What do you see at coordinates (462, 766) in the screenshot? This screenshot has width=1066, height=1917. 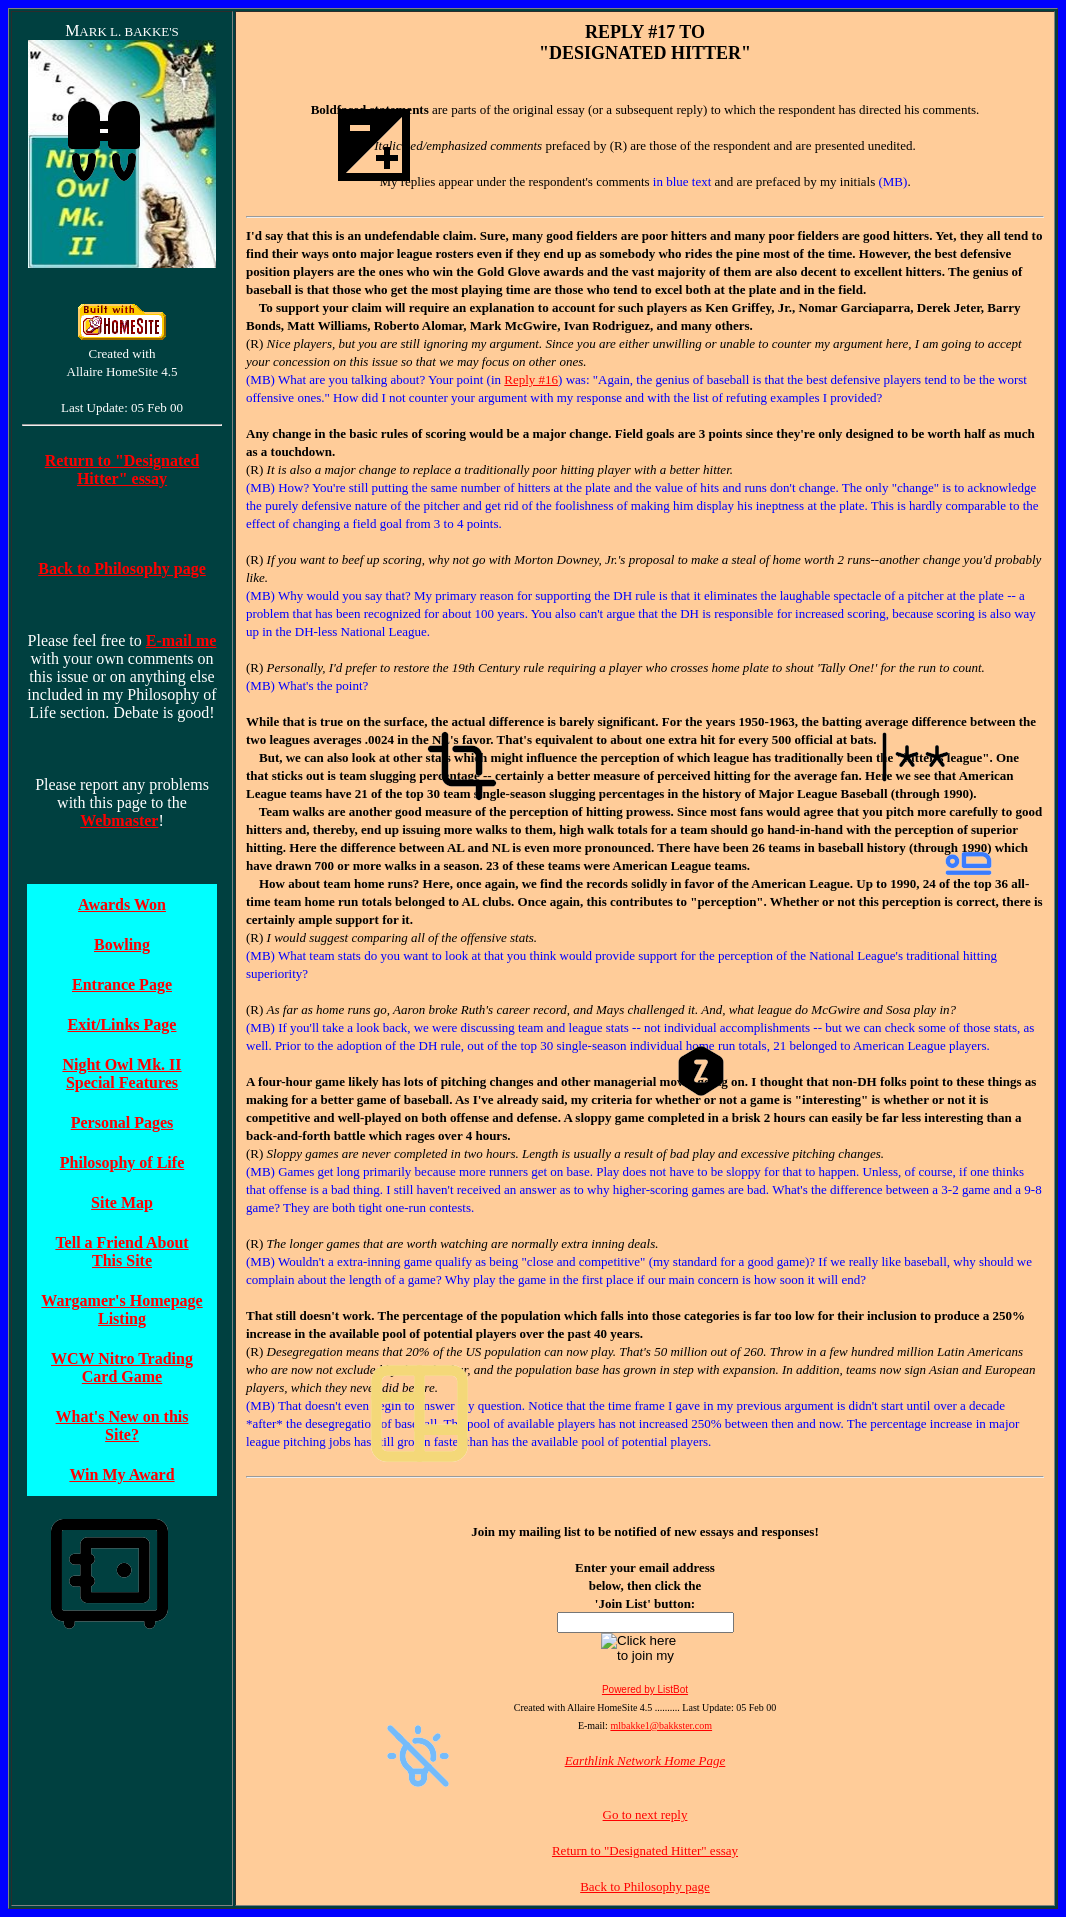 I see `crop an image or photo` at bounding box center [462, 766].